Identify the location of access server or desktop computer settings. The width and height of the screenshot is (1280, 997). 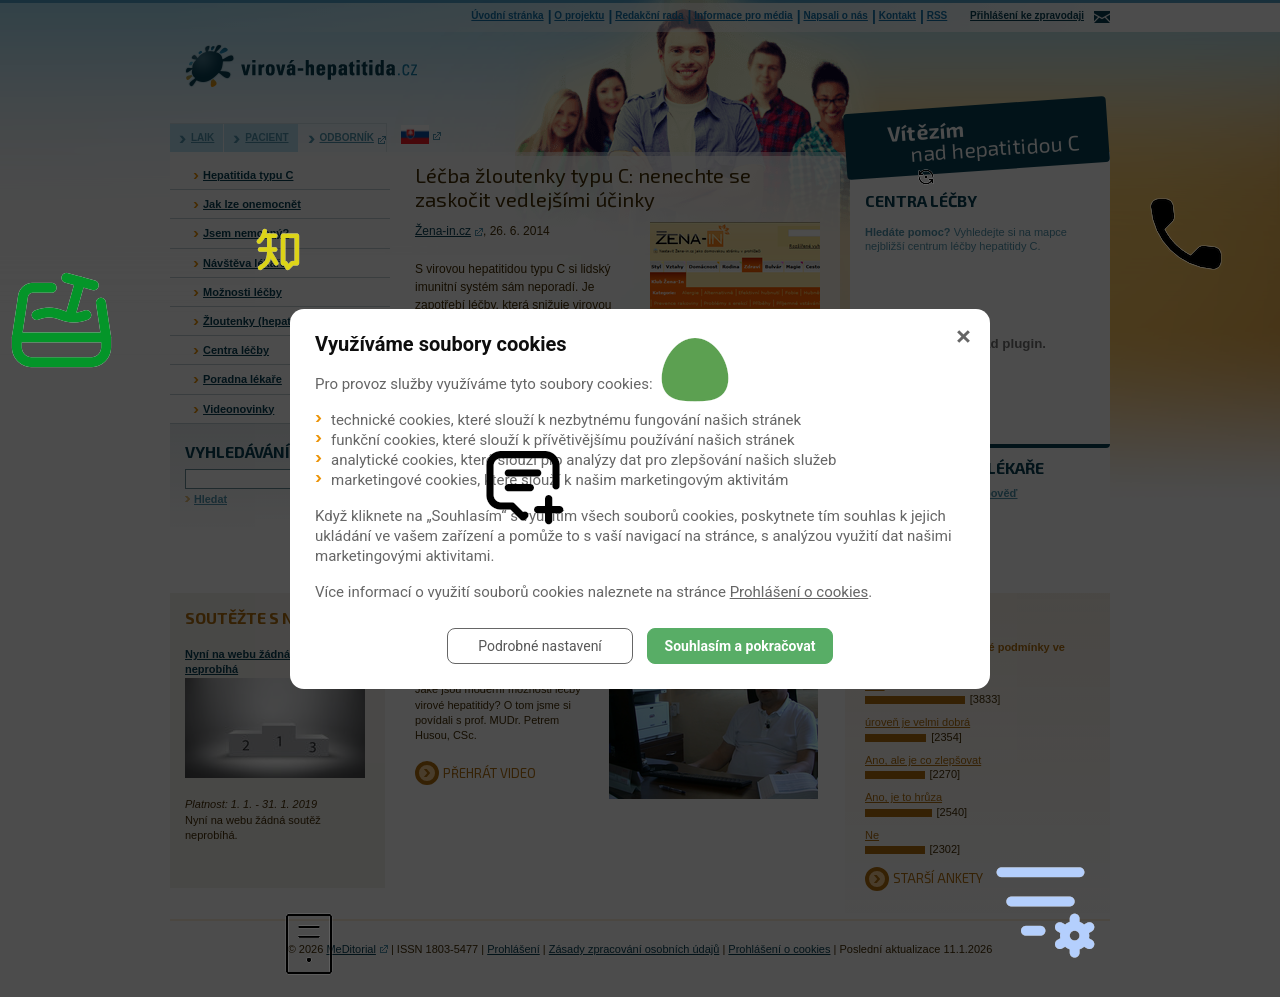
(309, 944).